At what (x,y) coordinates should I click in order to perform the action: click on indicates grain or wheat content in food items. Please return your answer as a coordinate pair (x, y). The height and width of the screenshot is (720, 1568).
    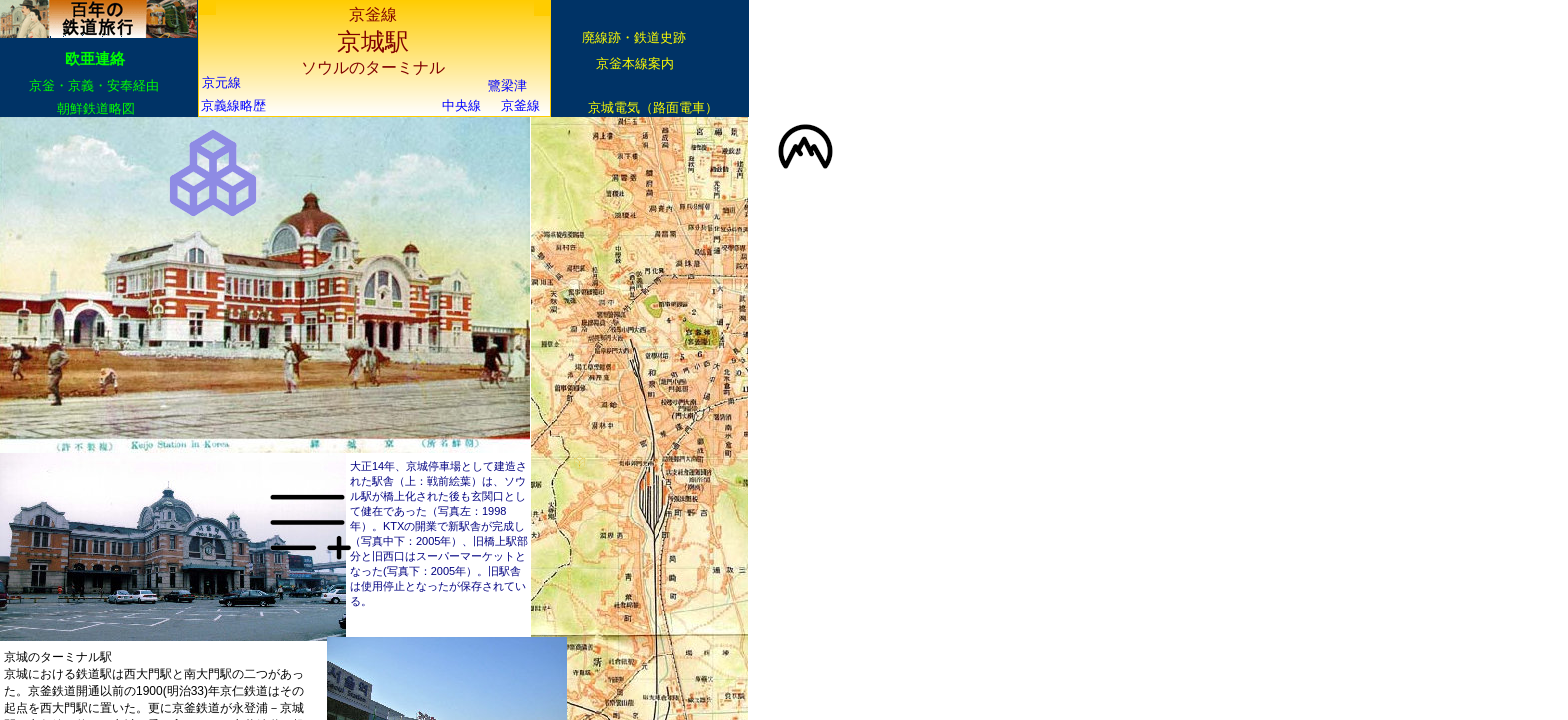
    Looking at the image, I should click on (579, 462).